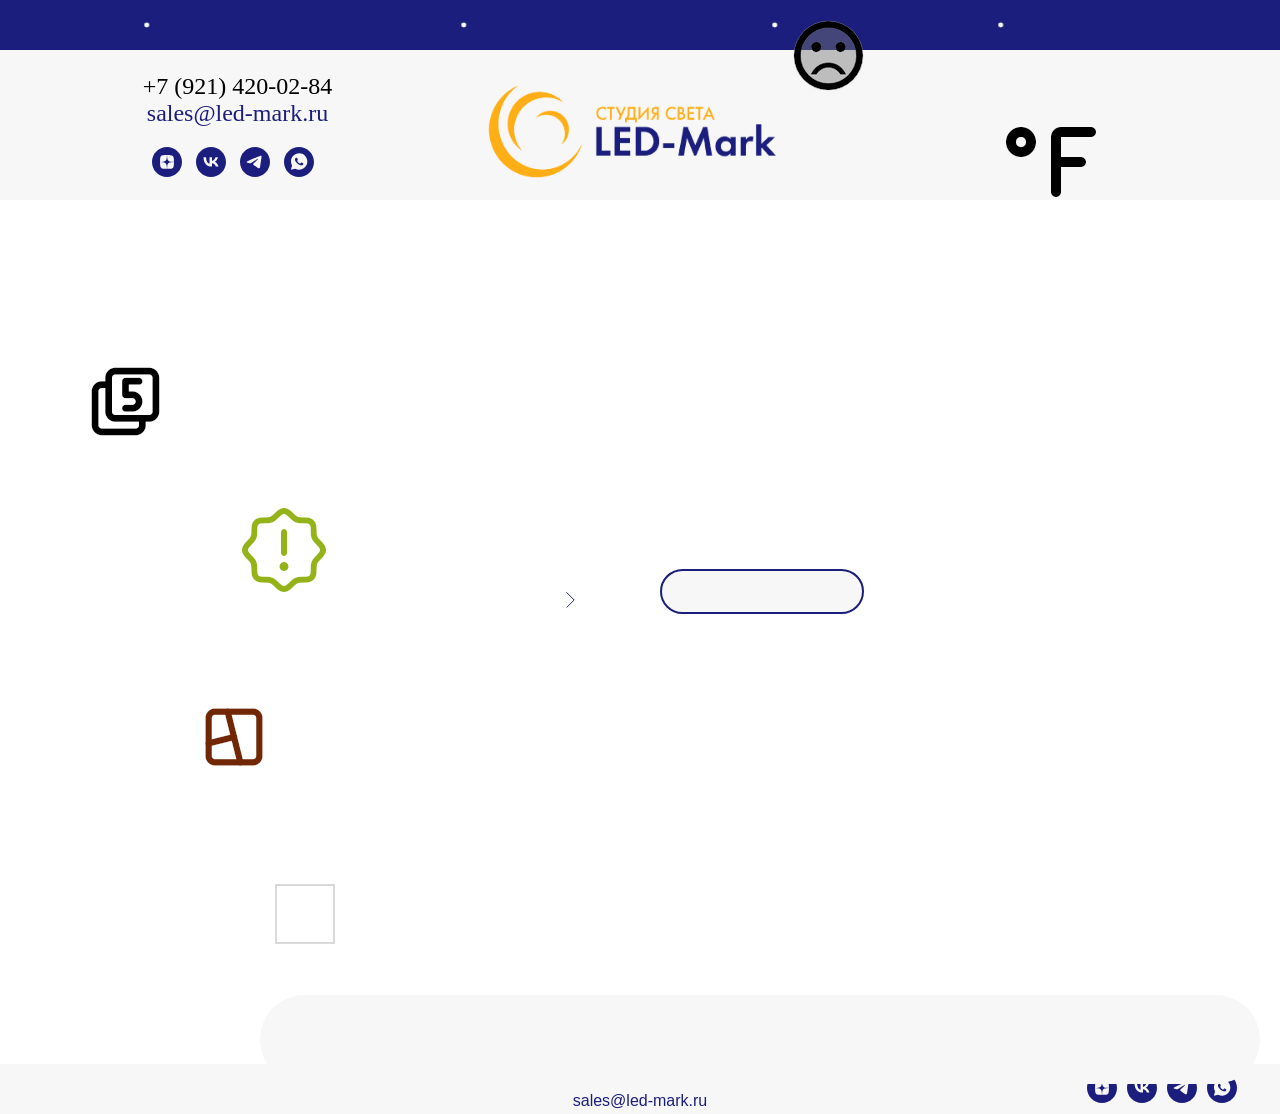  I want to click on display temperature in fahrenheit, so click(1051, 162).